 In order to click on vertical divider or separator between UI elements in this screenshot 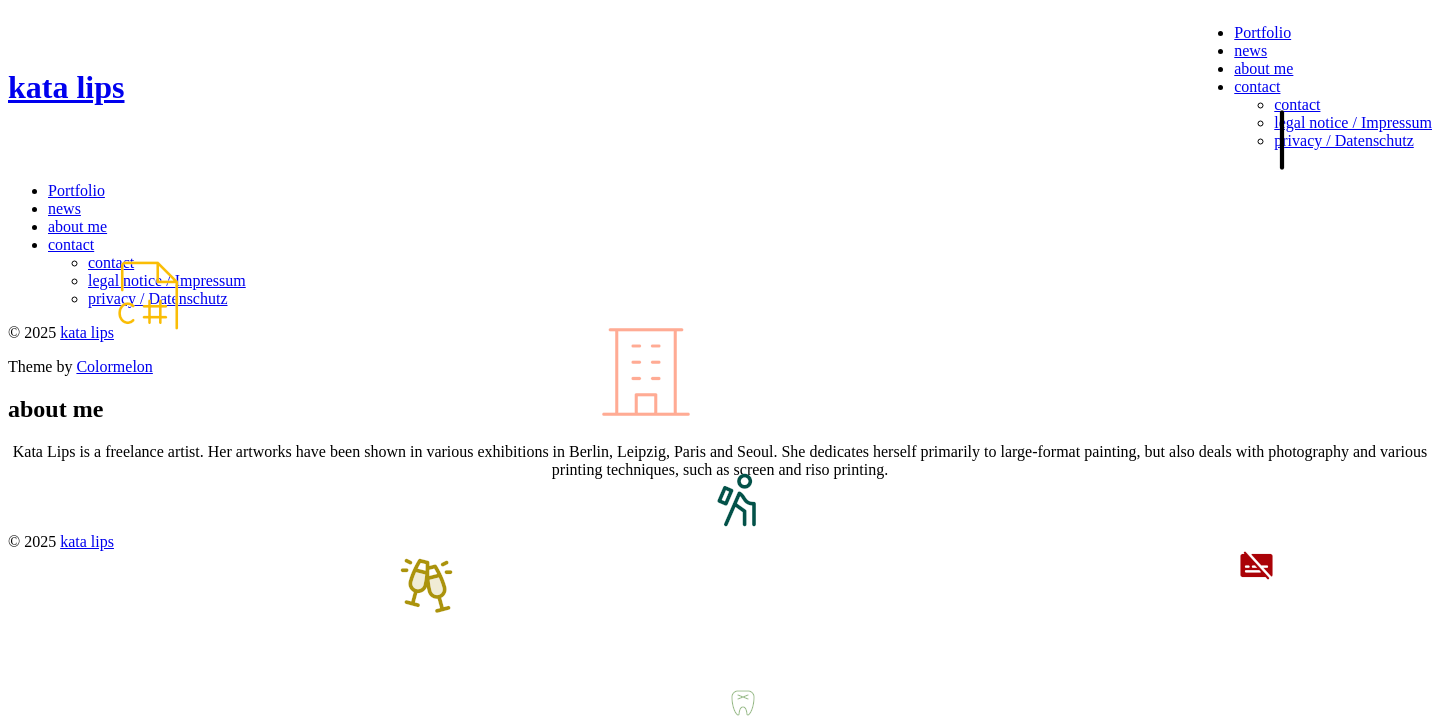, I will do `click(1282, 140)`.